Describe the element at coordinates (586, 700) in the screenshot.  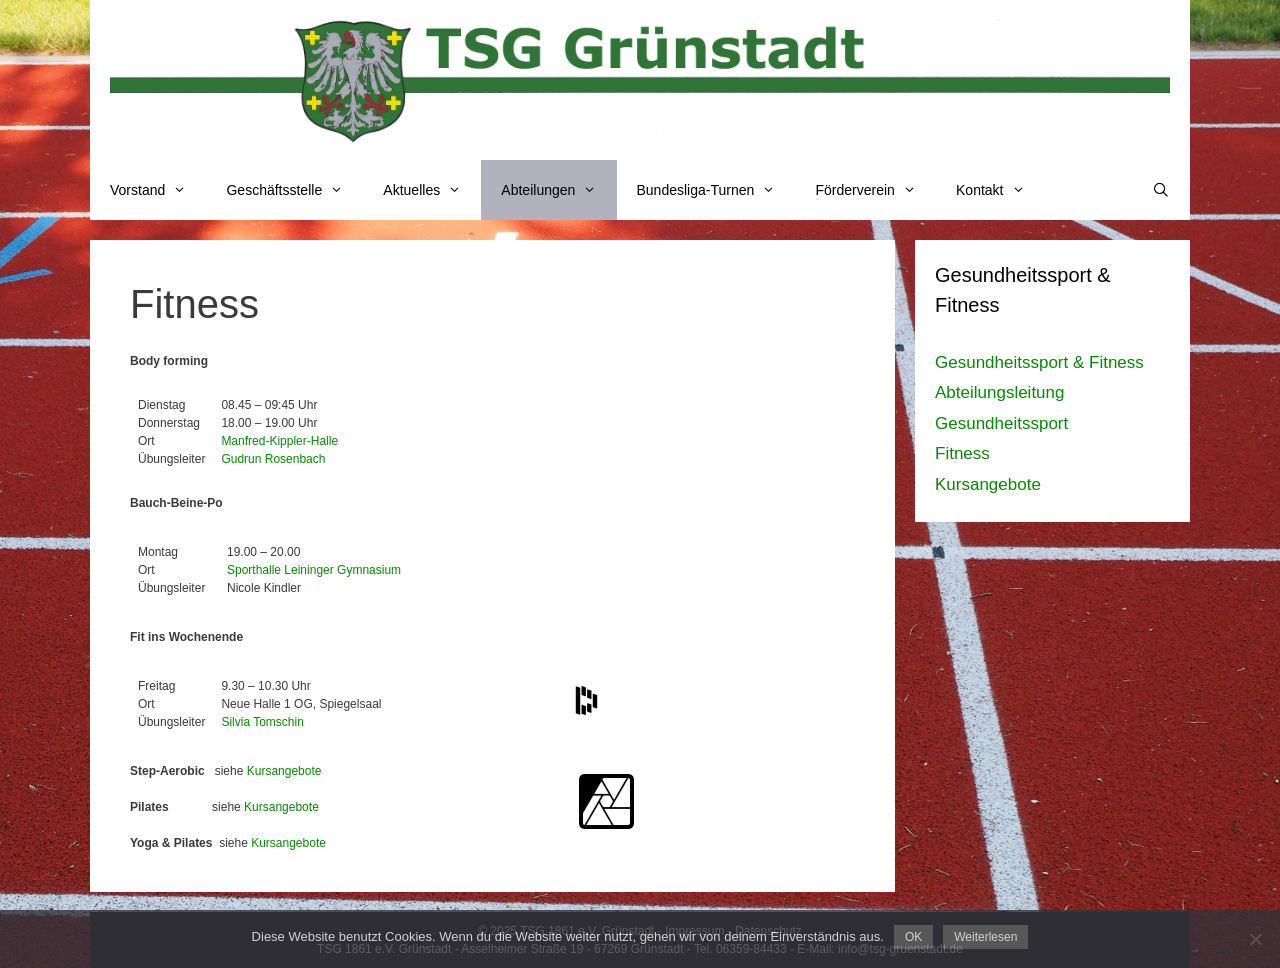
I see `open dashlane password manager` at that location.